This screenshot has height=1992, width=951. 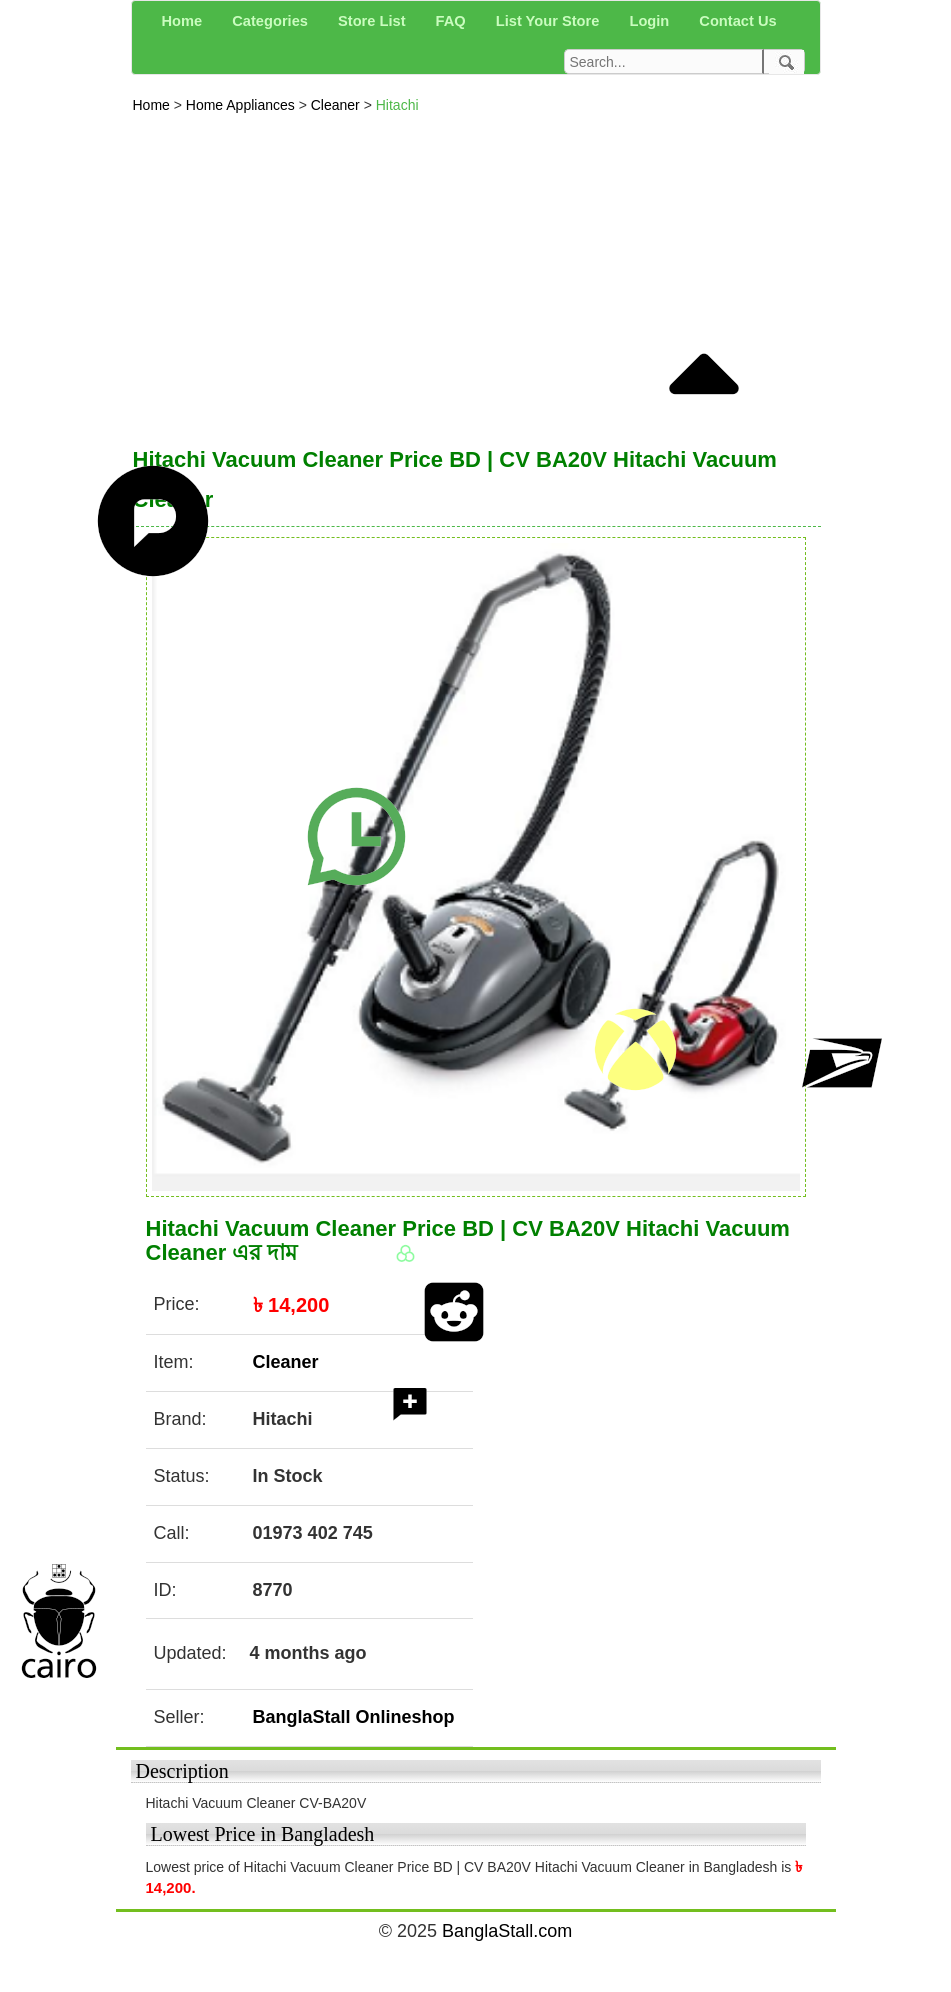 What do you see at coordinates (704, 400) in the screenshot?
I see `sort items in ascending order` at bounding box center [704, 400].